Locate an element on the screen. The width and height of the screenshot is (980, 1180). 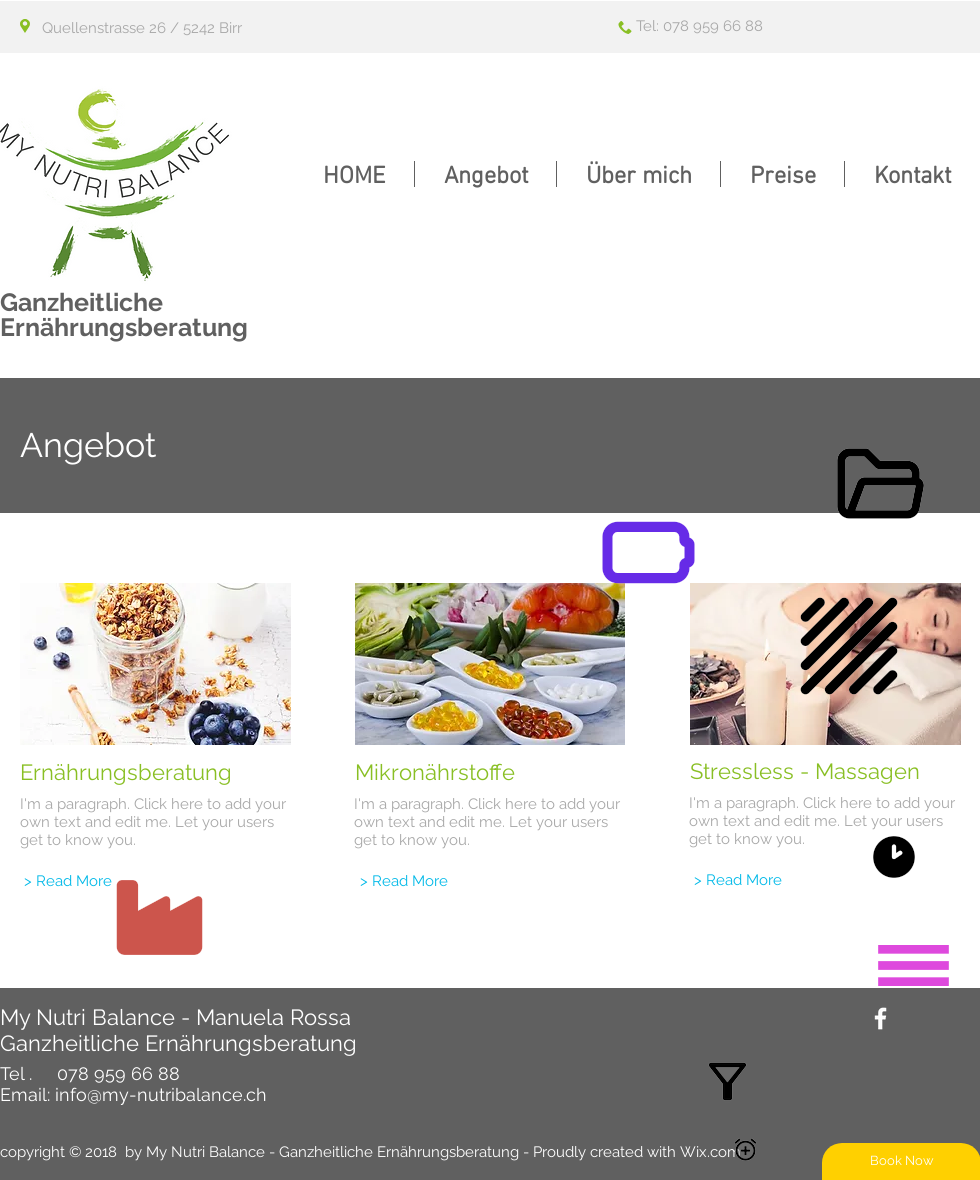
open folder to view contents is located at coordinates (878, 485).